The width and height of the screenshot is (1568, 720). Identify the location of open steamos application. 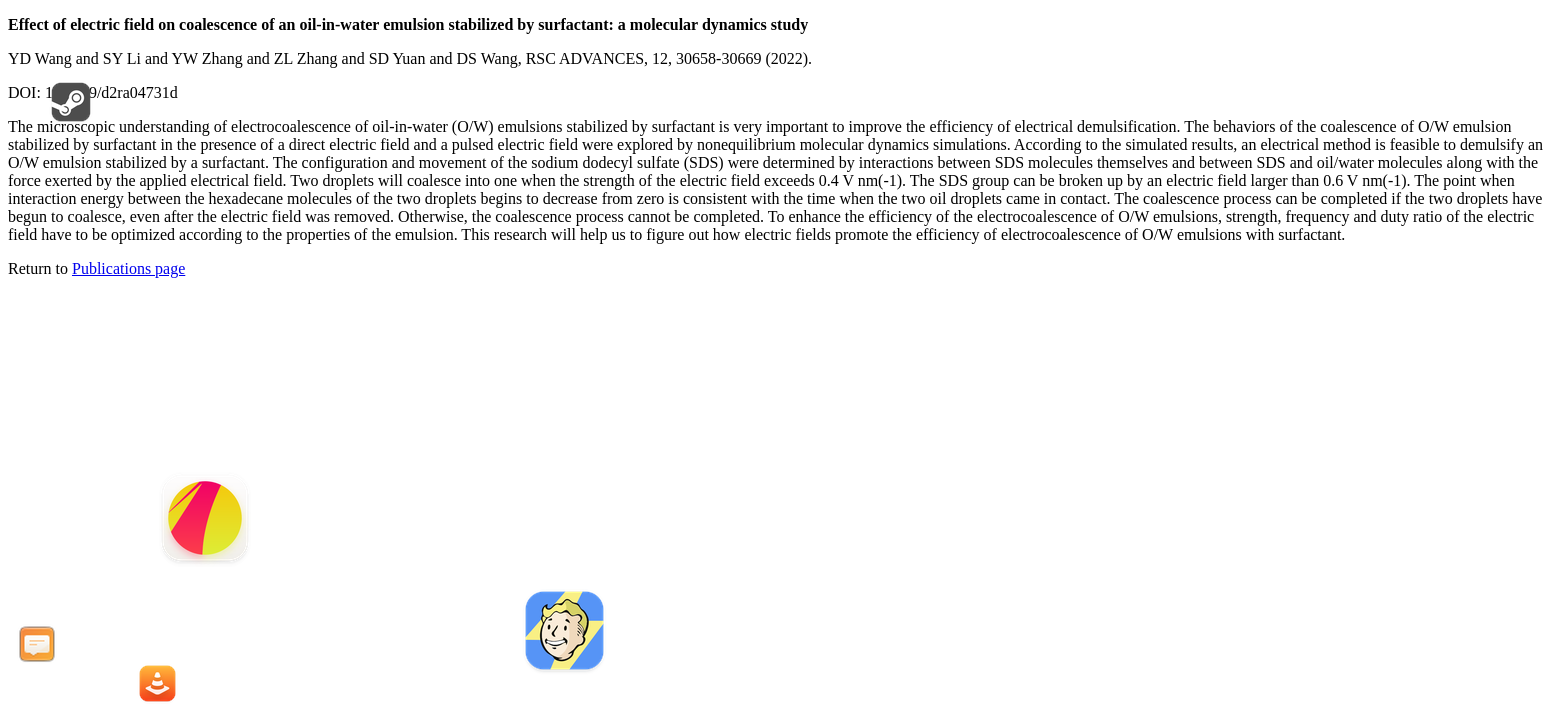
(71, 102).